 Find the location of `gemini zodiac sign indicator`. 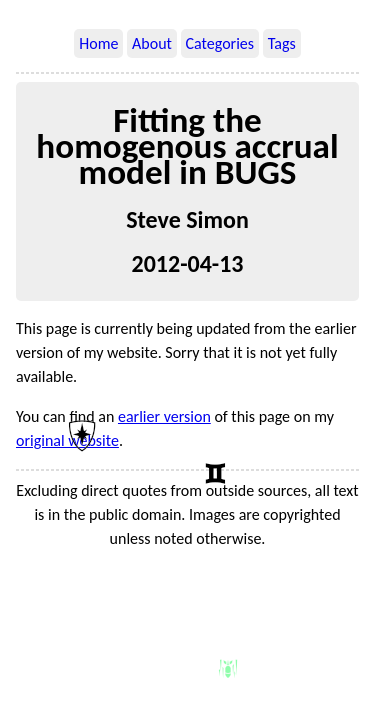

gemini zodiac sign indicator is located at coordinates (215, 473).